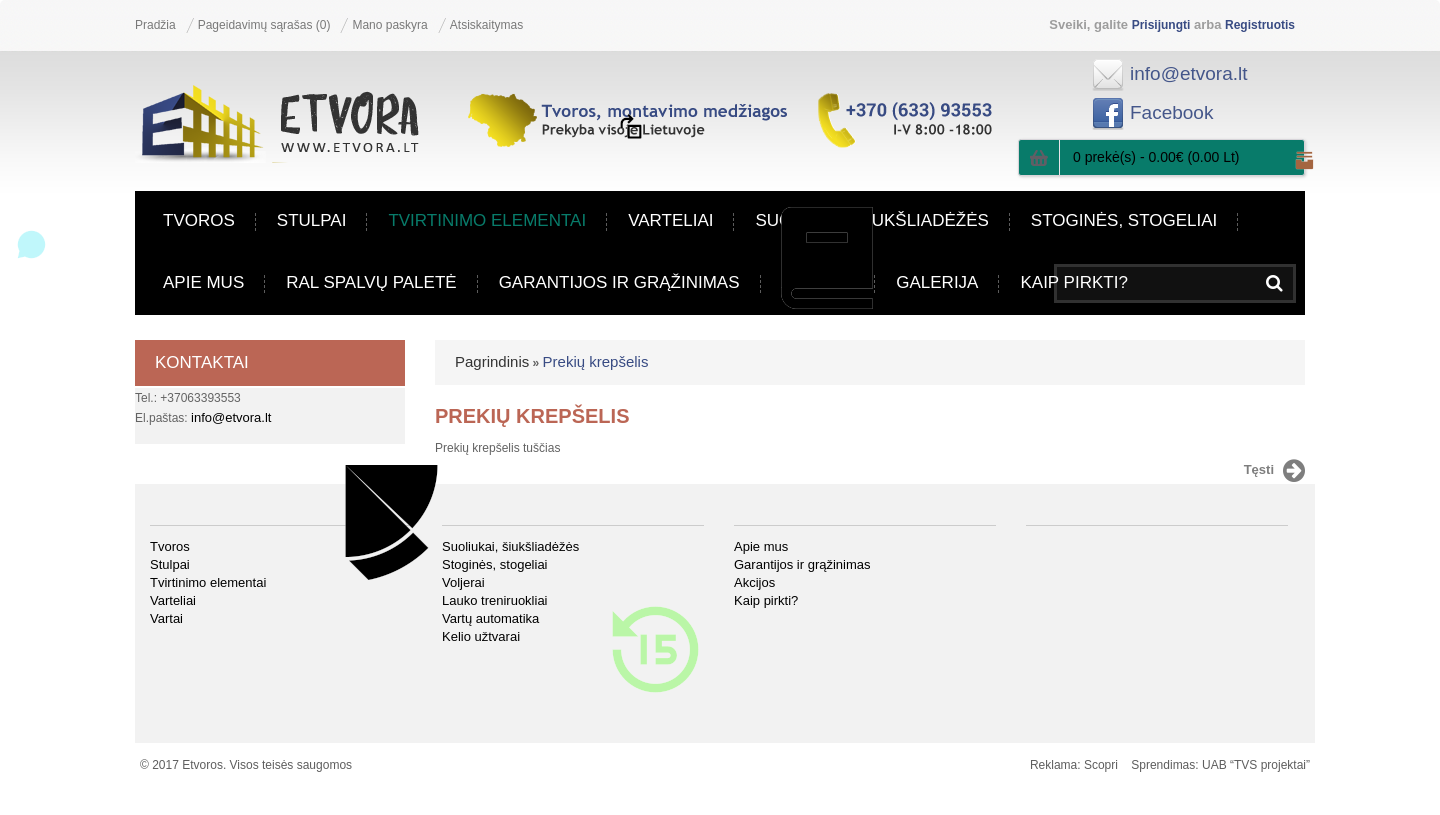 The image size is (1440, 815). I want to click on open a book or reading app, so click(827, 258).